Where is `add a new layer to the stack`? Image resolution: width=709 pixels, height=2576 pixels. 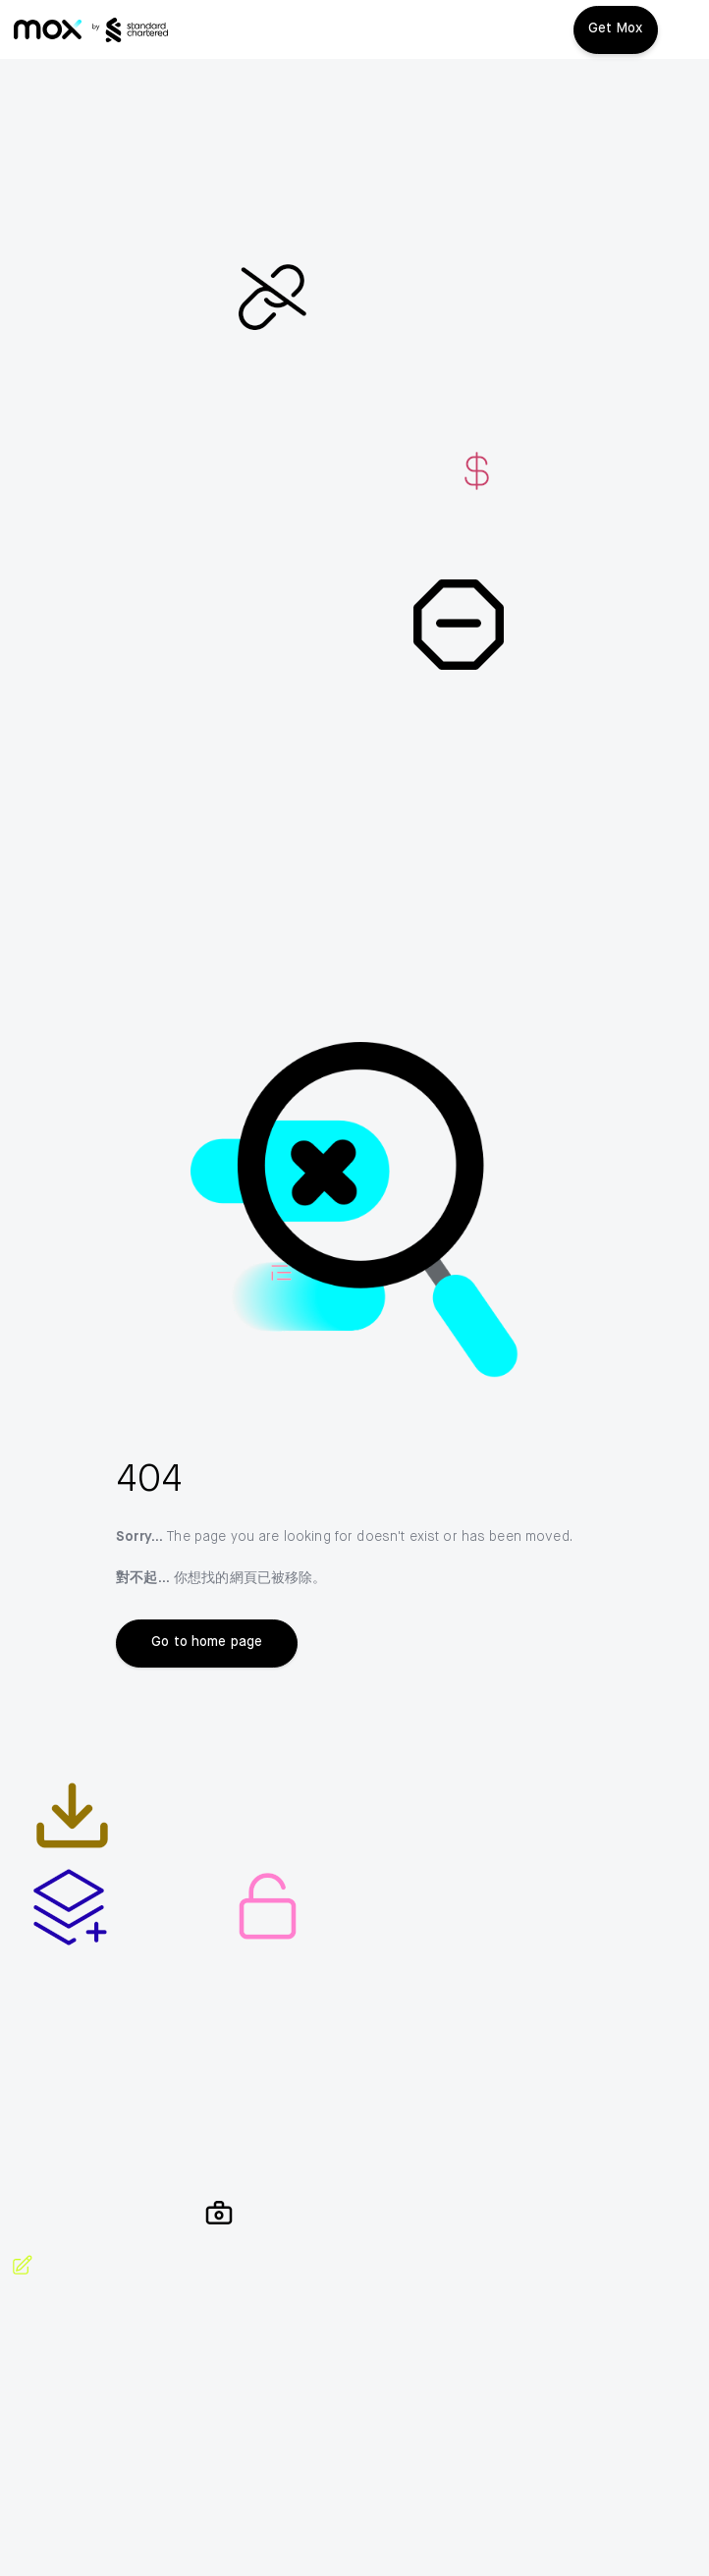 add a new layer to the stack is located at coordinates (69, 1907).